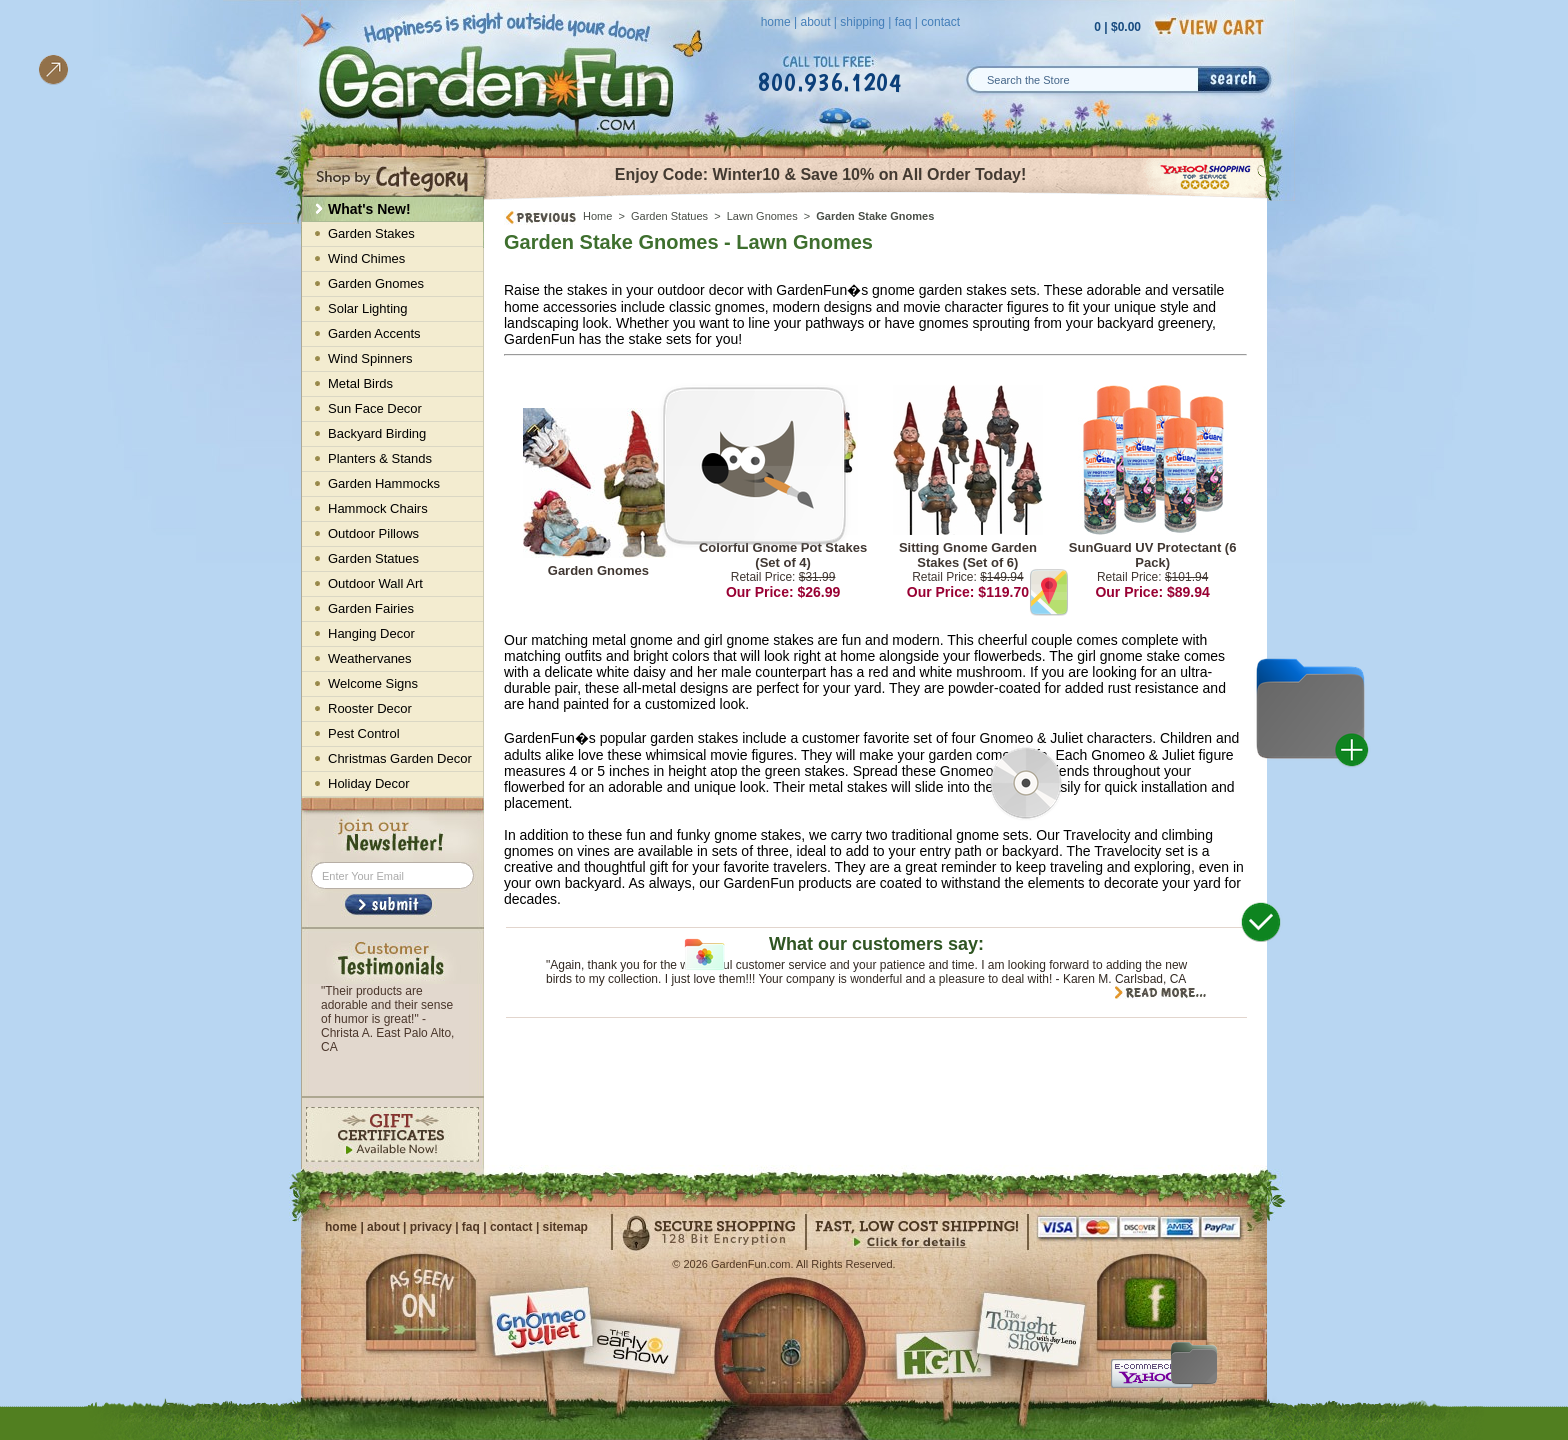 This screenshot has height=1440, width=1568. I want to click on a gpx file containing gps route or track data, so click(1049, 592).